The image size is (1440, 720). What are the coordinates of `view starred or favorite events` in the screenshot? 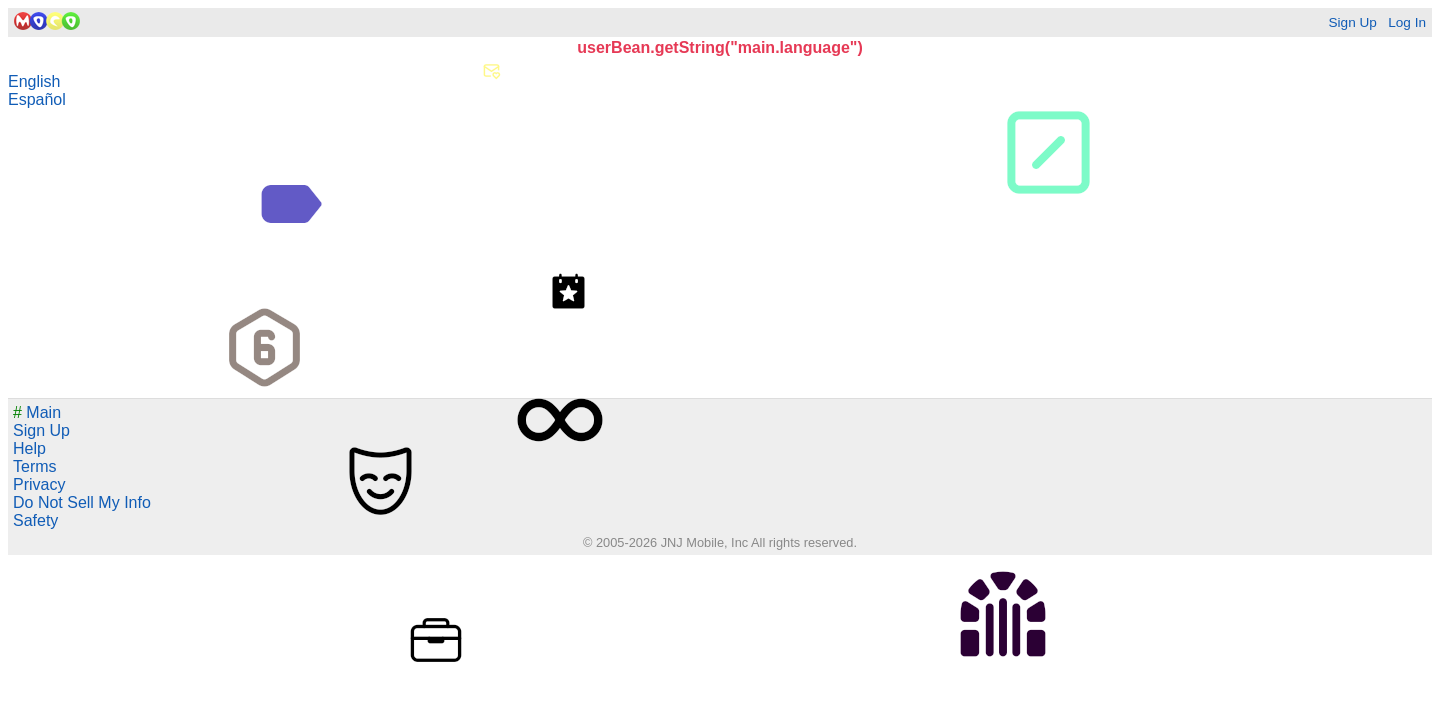 It's located at (568, 292).